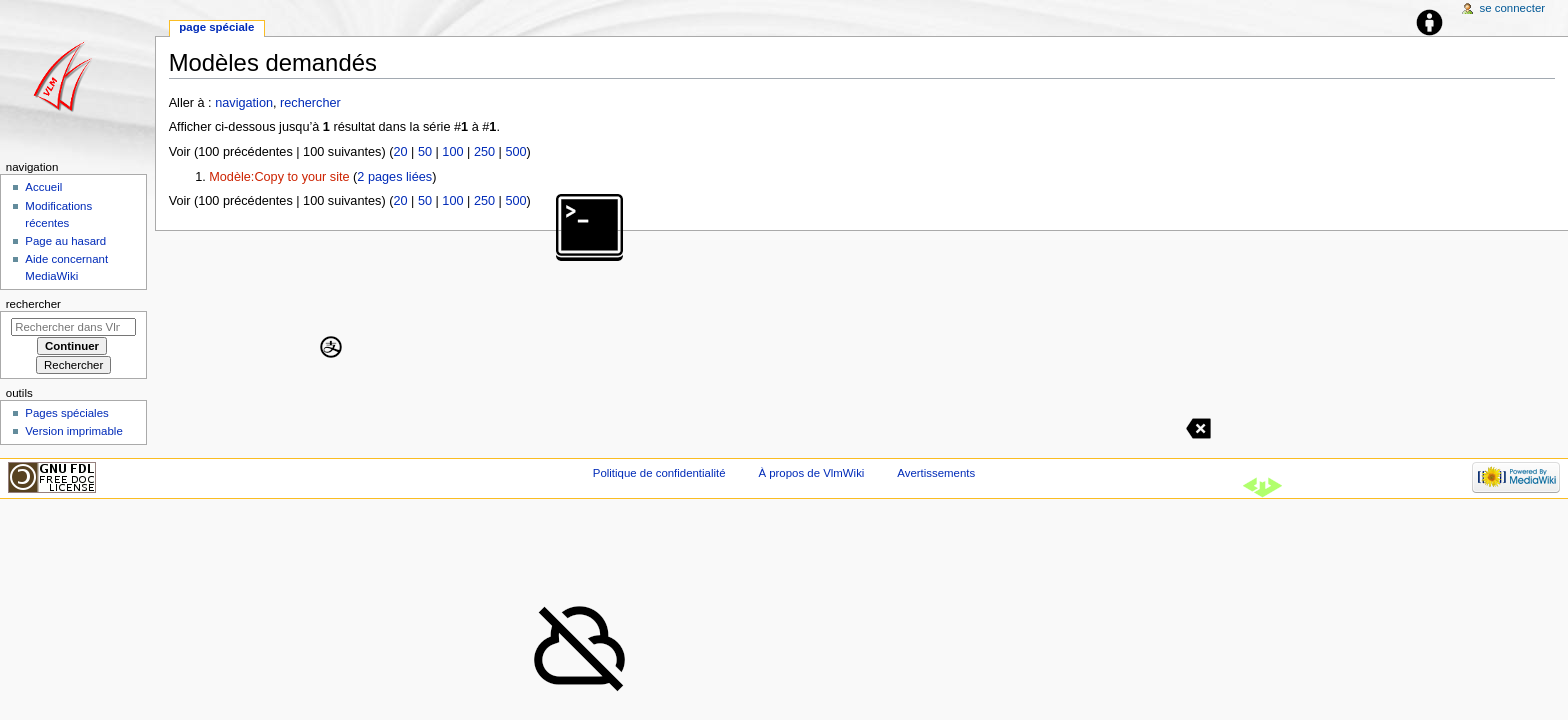  What do you see at coordinates (1429, 22) in the screenshot?
I see `indicates content requiring attribution under creative commons license` at bounding box center [1429, 22].